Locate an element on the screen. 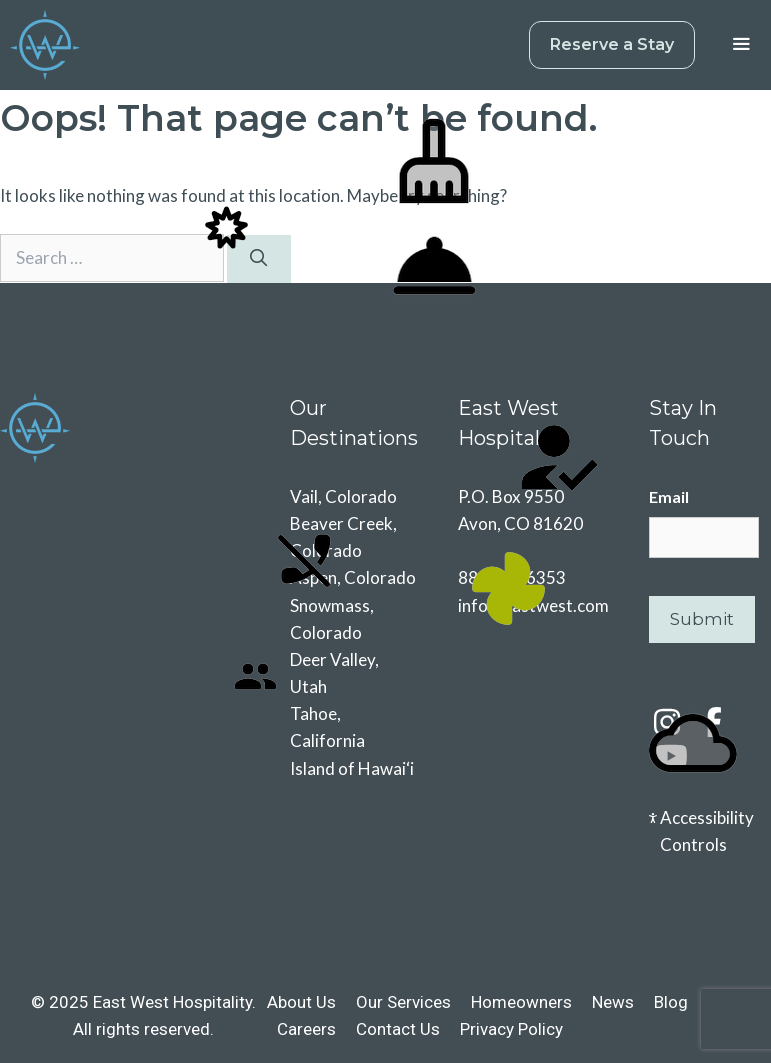 The height and width of the screenshot is (1063, 771). request room service or hotel amenities is located at coordinates (434, 265).